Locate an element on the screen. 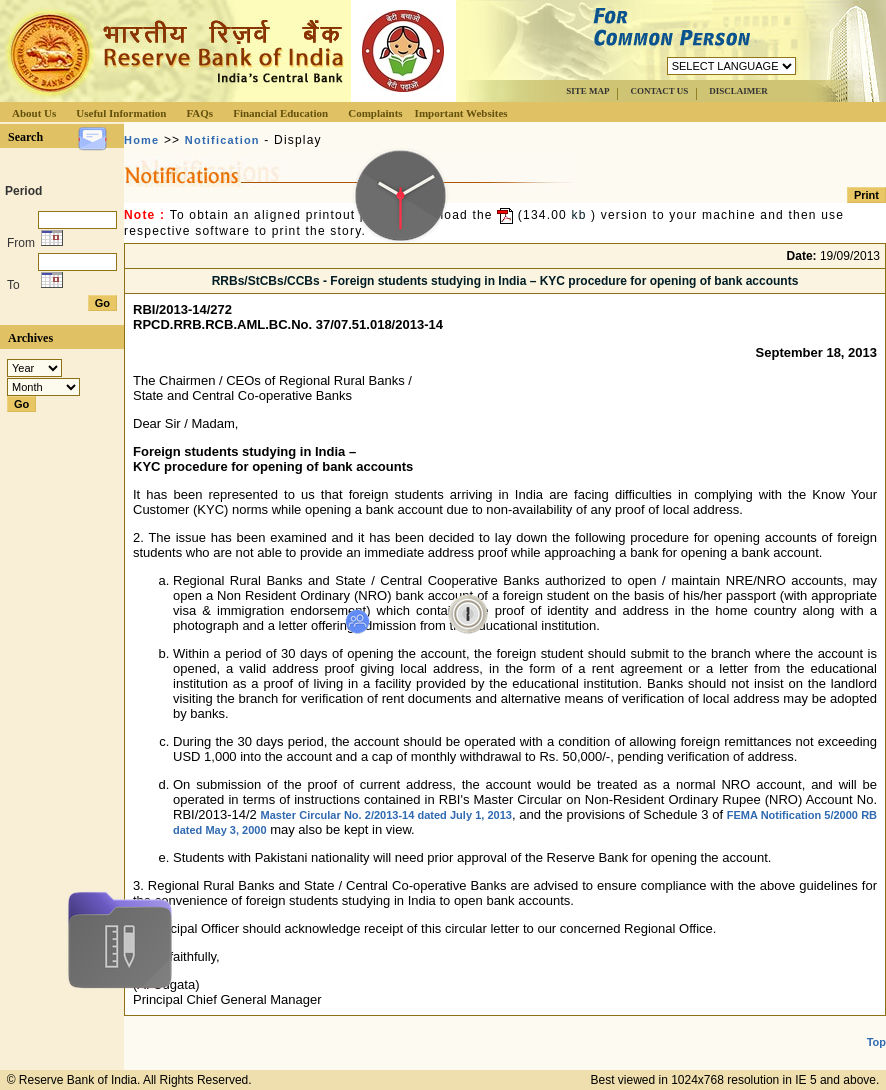 The width and height of the screenshot is (886, 1090). open passwords and keys manager is located at coordinates (468, 614).